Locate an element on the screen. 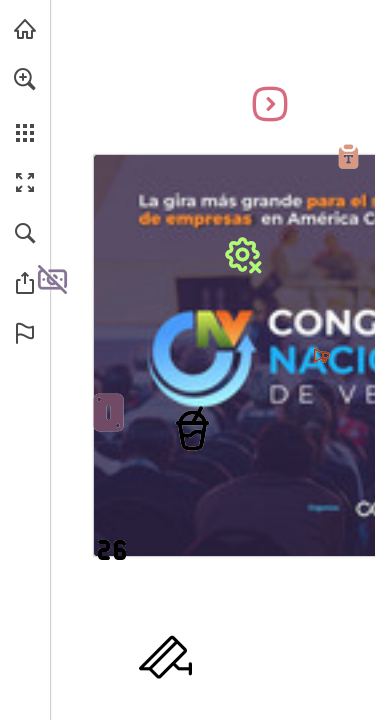 The height and width of the screenshot is (720, 375). remove or delete a settings configuration is located at coordinates (242, 254).